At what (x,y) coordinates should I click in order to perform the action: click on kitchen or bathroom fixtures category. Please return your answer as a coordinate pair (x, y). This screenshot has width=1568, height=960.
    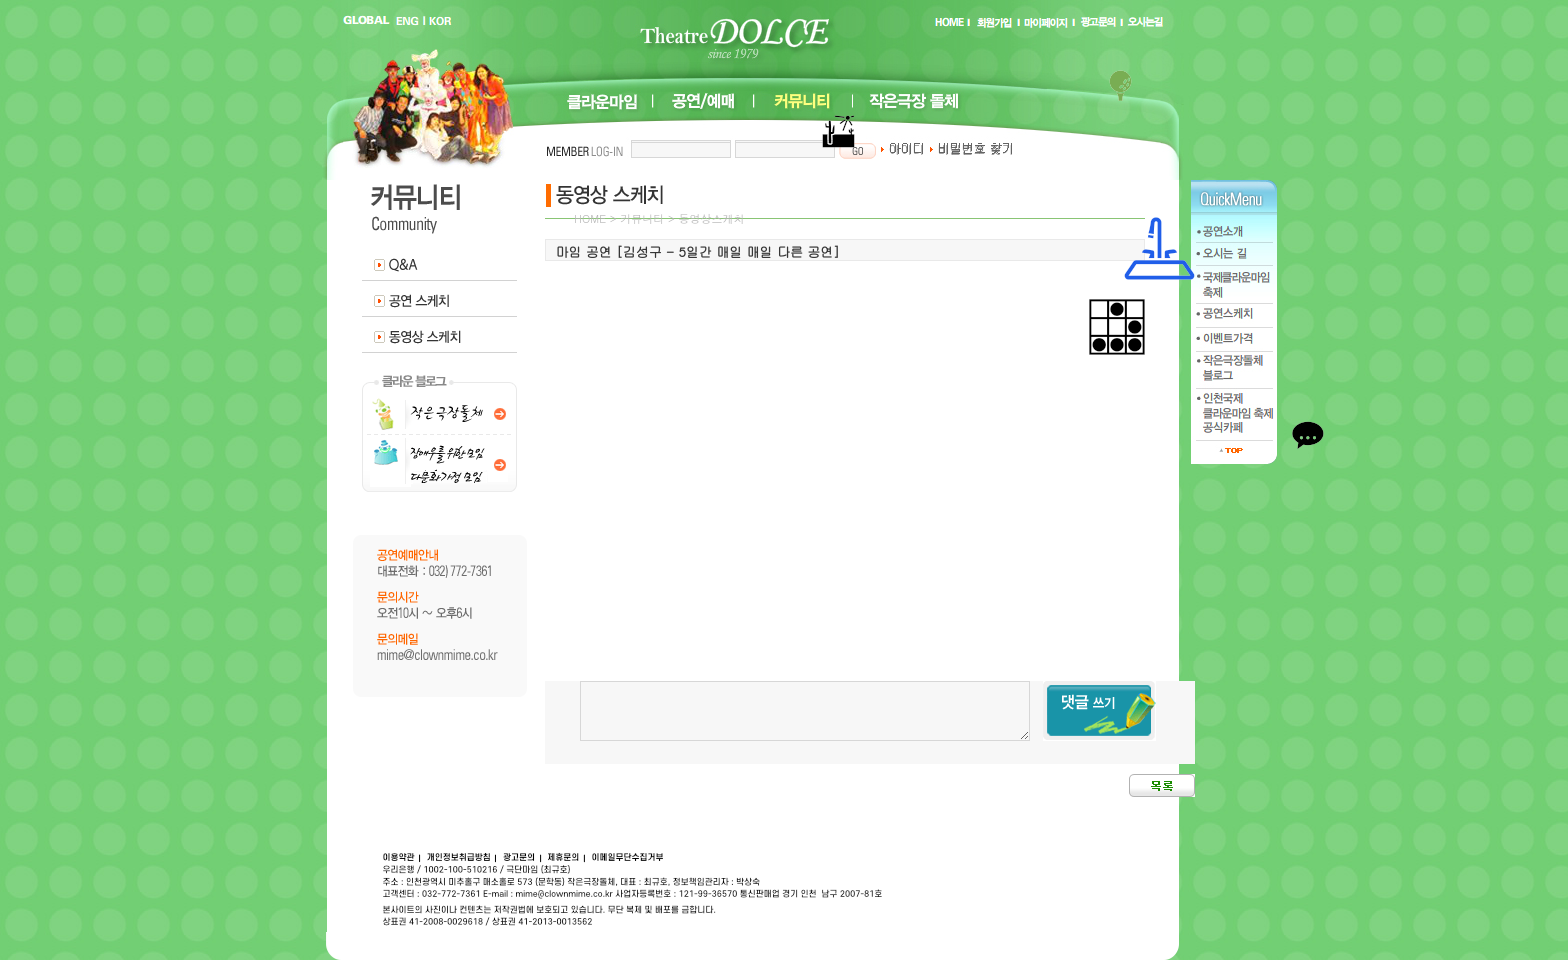
    Looking at the image, I should click on (1159, 248).